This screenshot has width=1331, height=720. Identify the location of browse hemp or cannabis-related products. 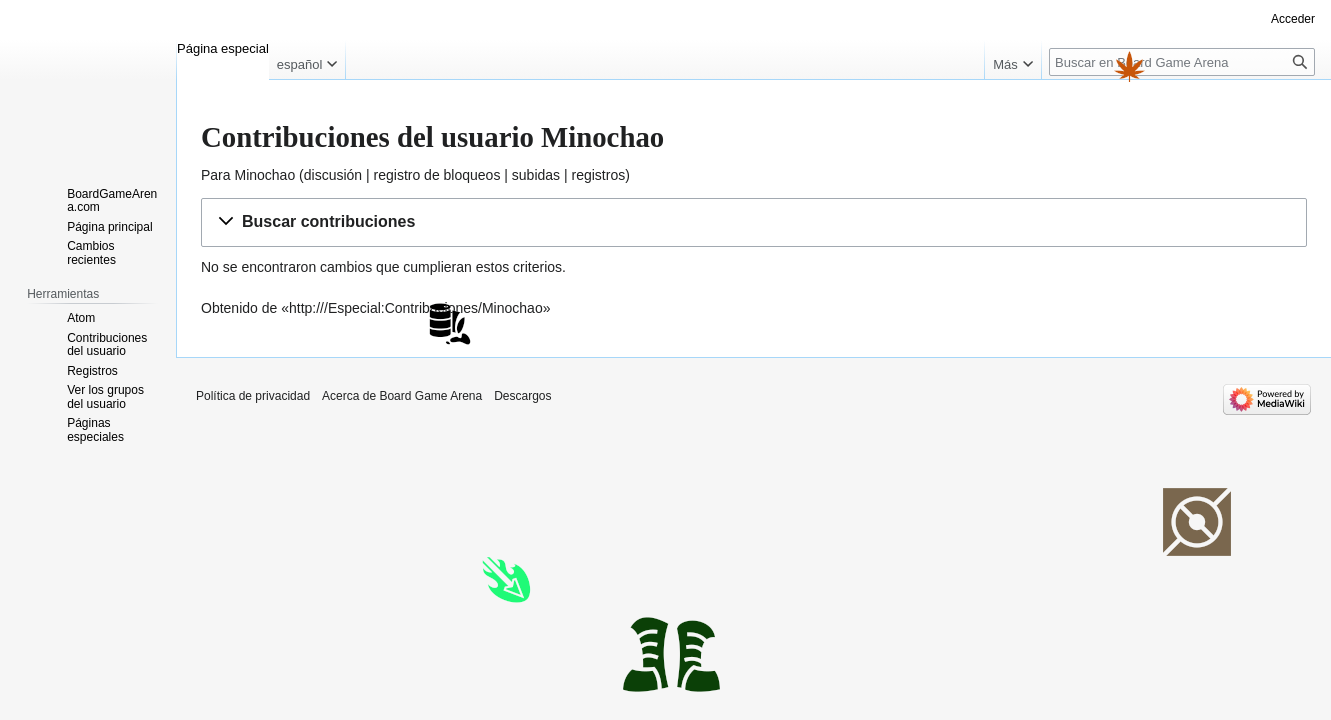
(1129, 66).